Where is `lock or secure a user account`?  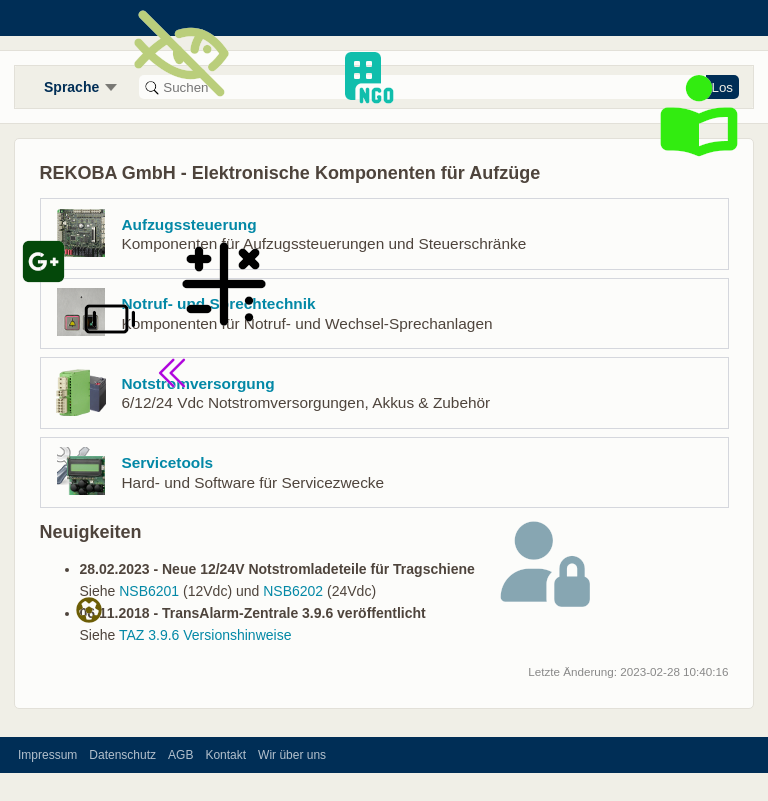 lock or secure a user account is located at coordinates (544, 561).